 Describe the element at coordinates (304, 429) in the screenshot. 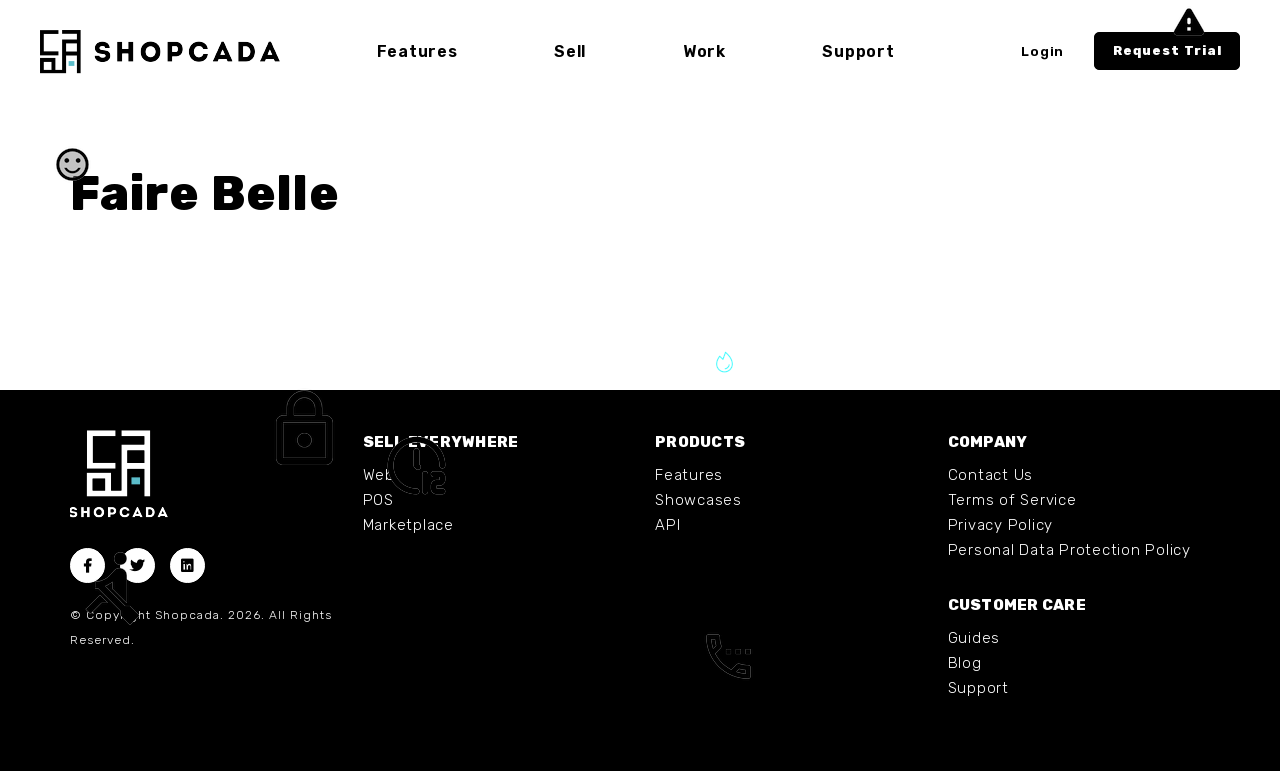

I see `lock or secure this item` at that location.